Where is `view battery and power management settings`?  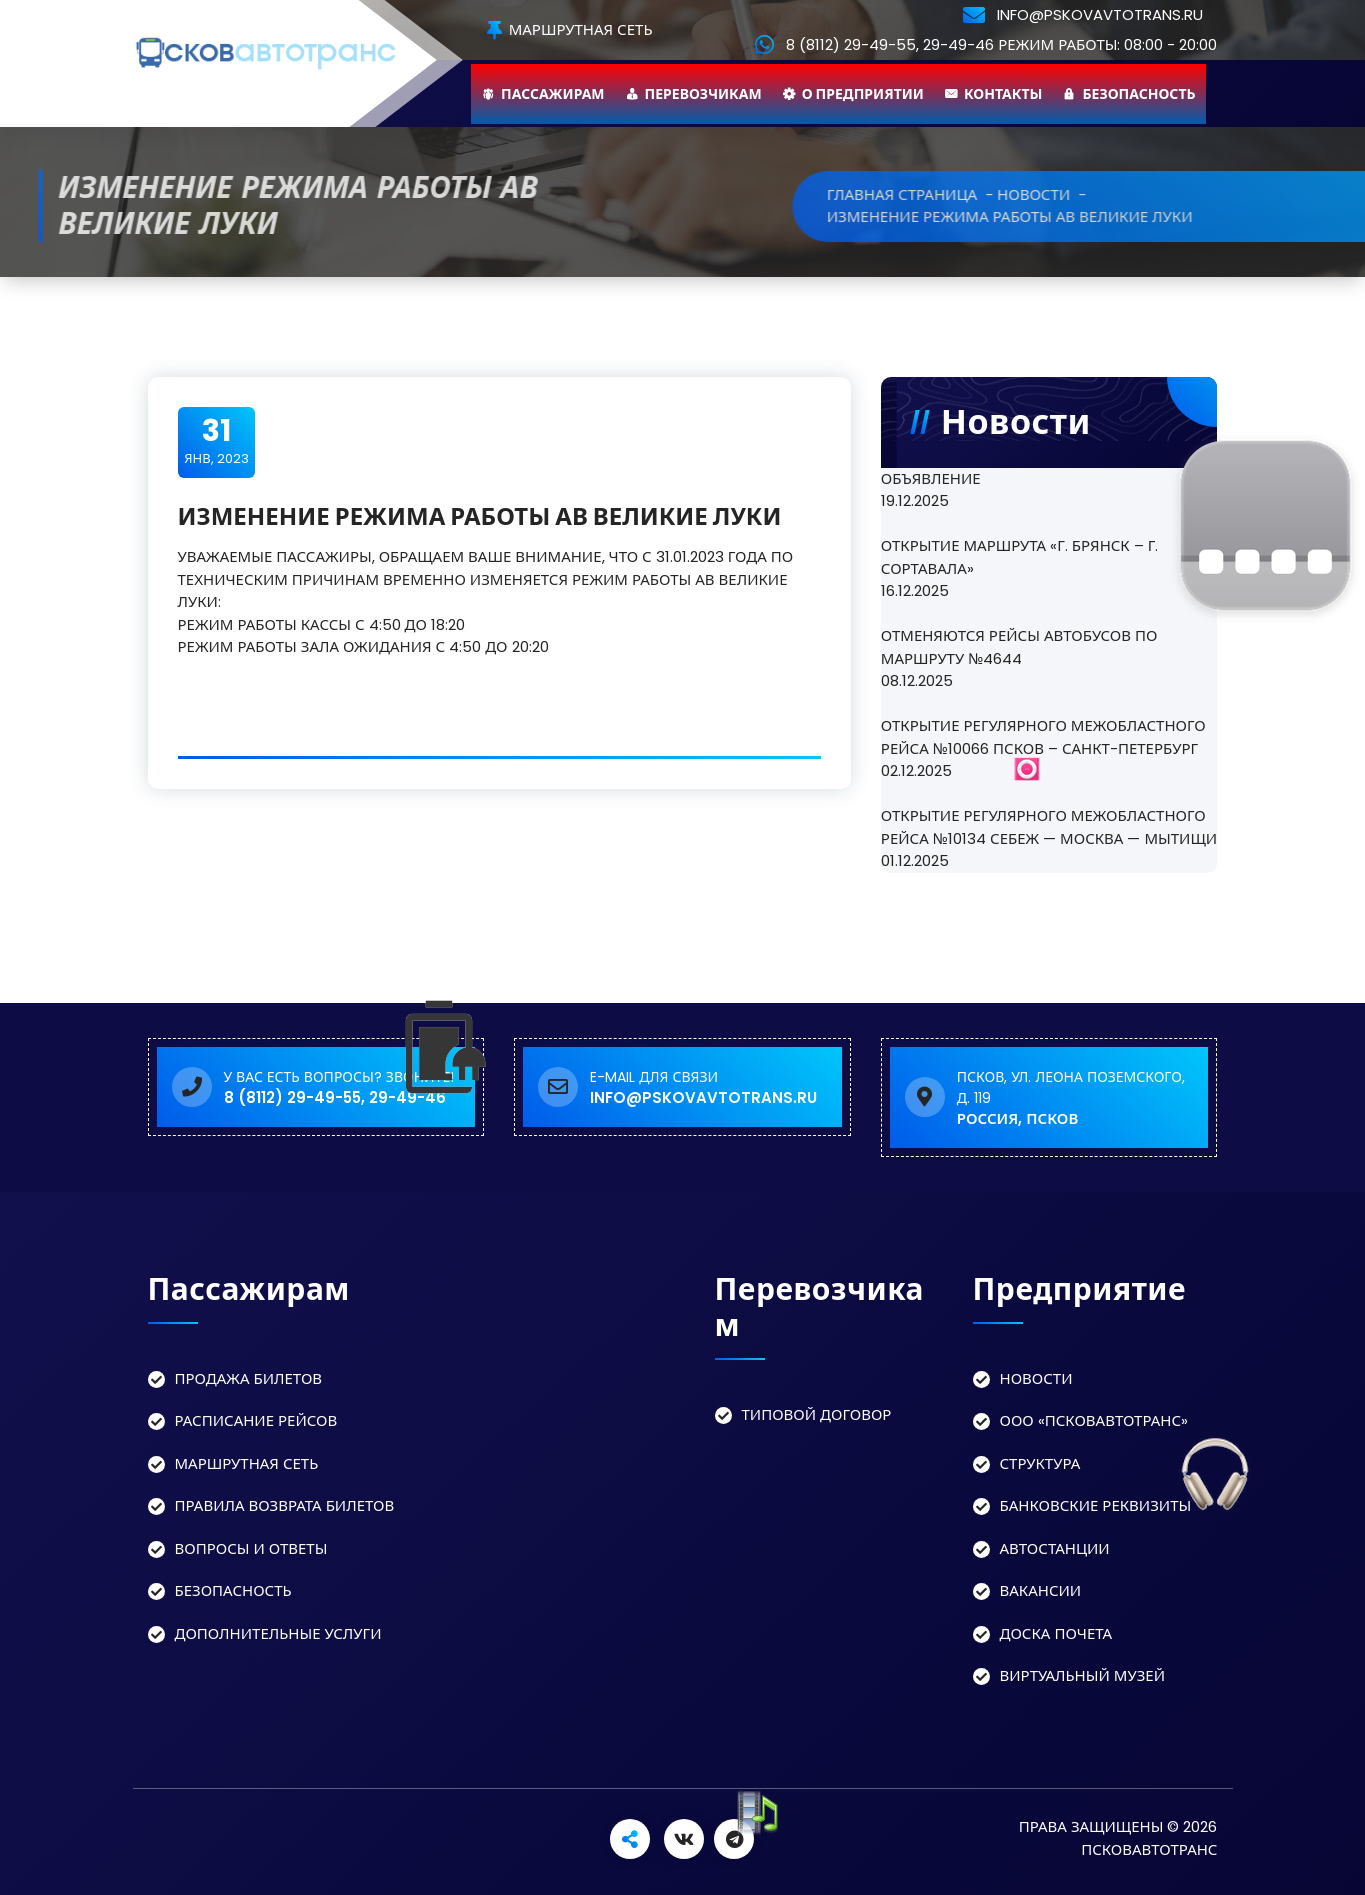
view battery and power management settings is located at coordinates (439, 1047).